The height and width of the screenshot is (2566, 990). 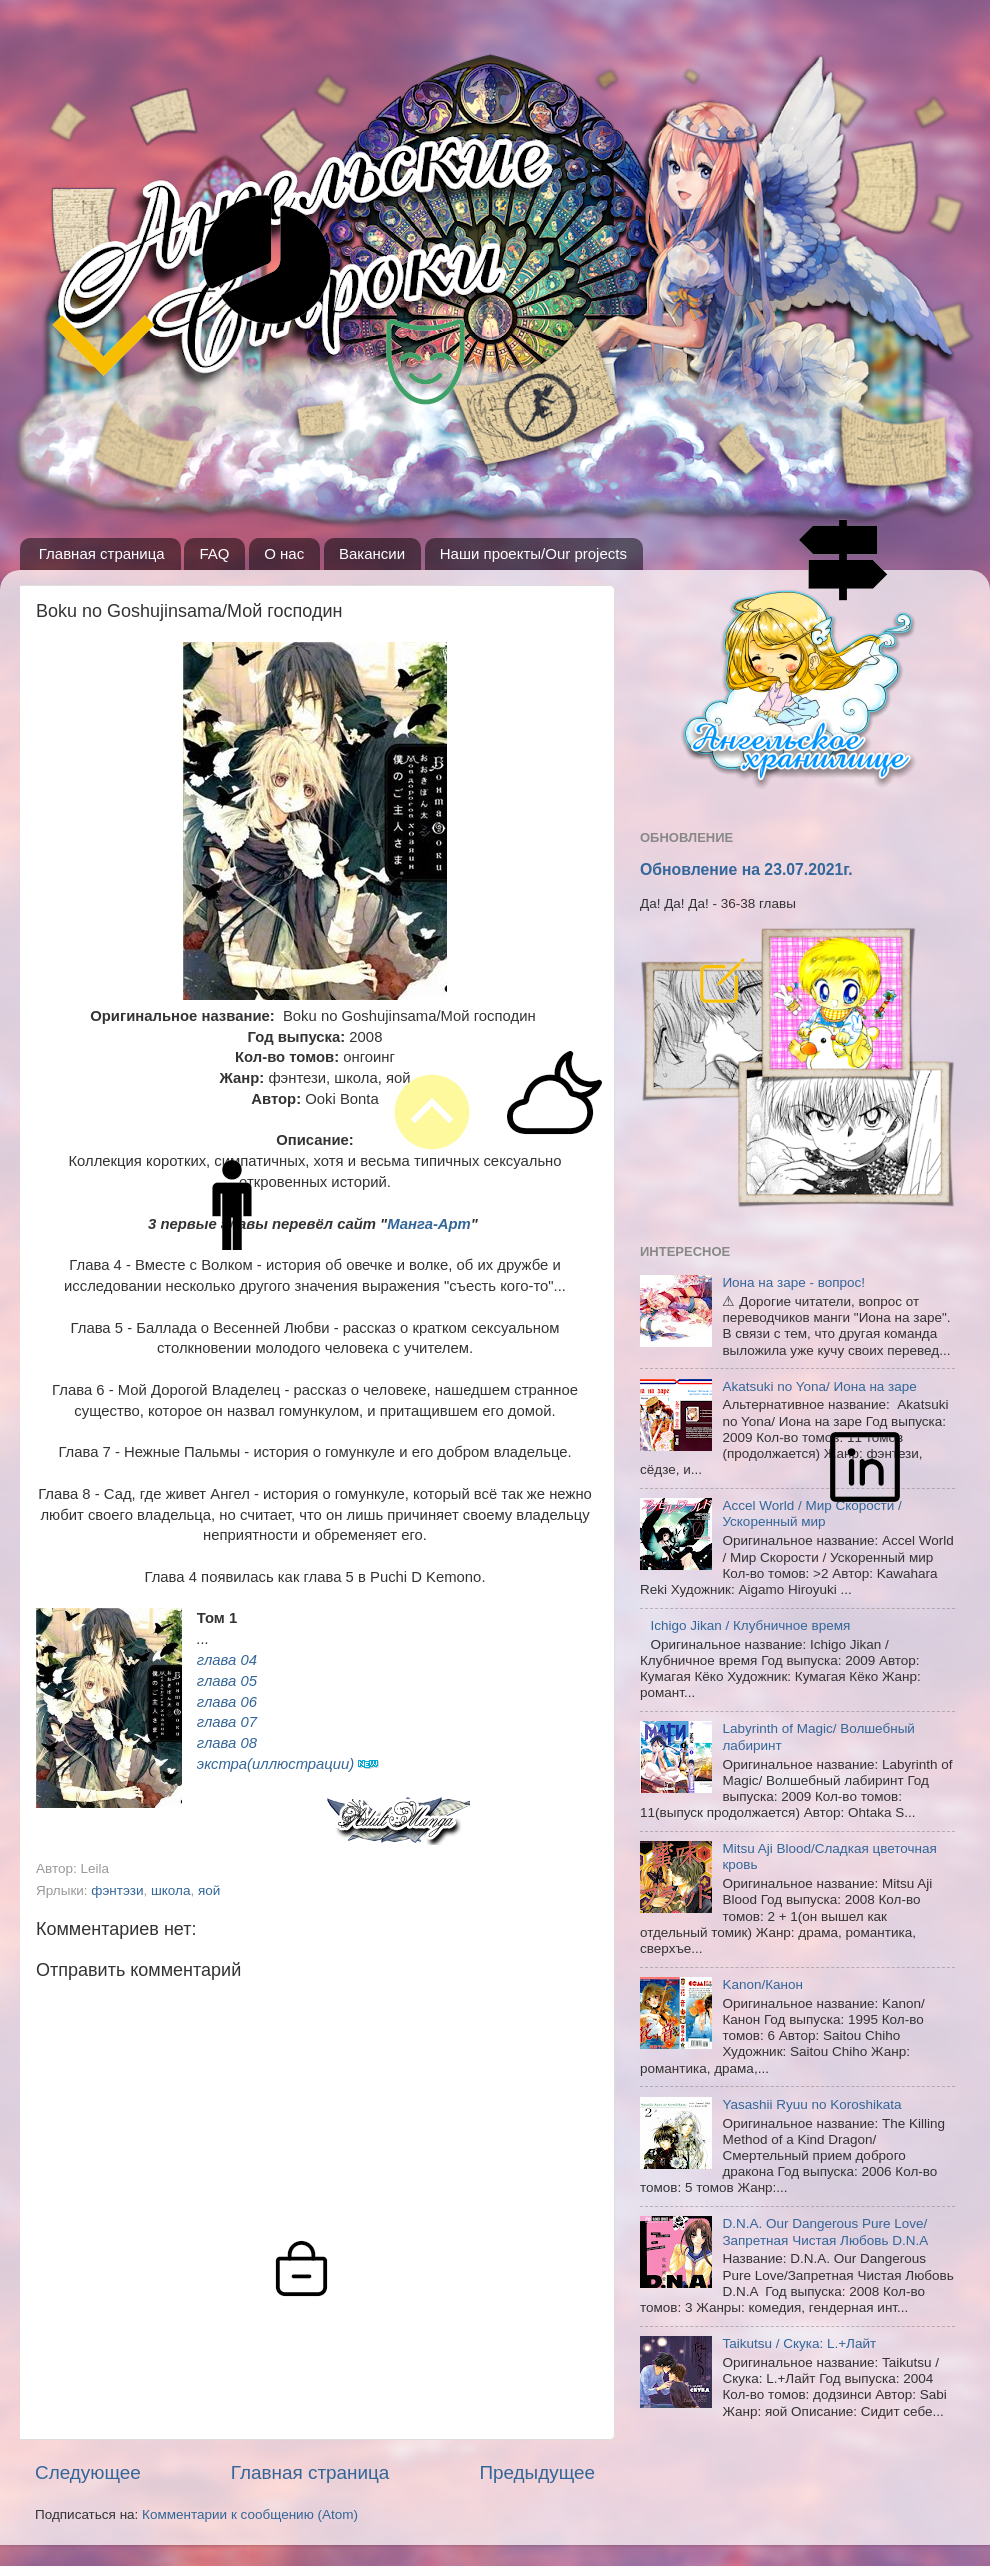 I want to click on indicates cloudy night weather conditions, so click(x=554, y=1092).